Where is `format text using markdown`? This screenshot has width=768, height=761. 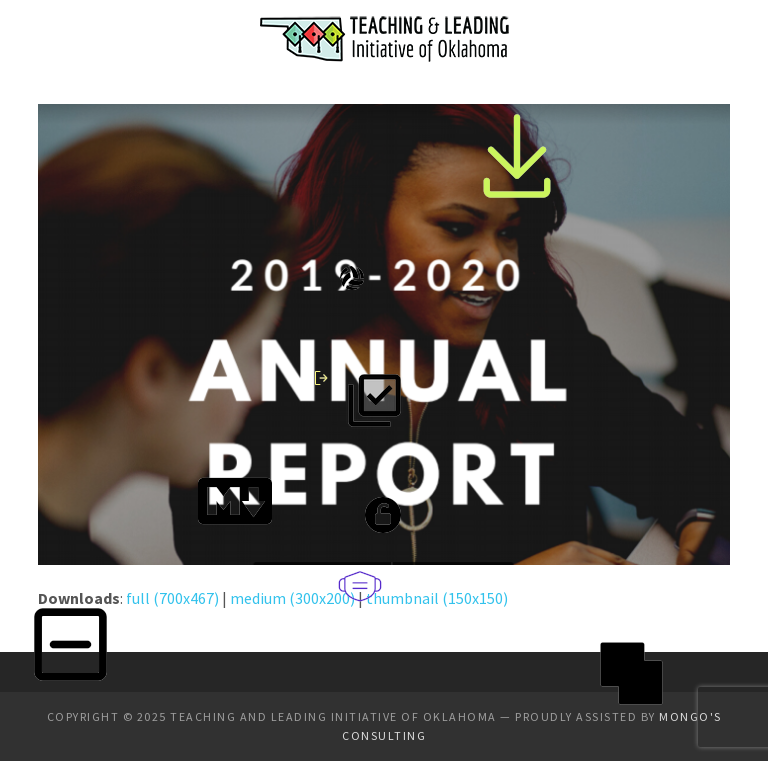 format text using markdown is located at coordinates (235, 501).